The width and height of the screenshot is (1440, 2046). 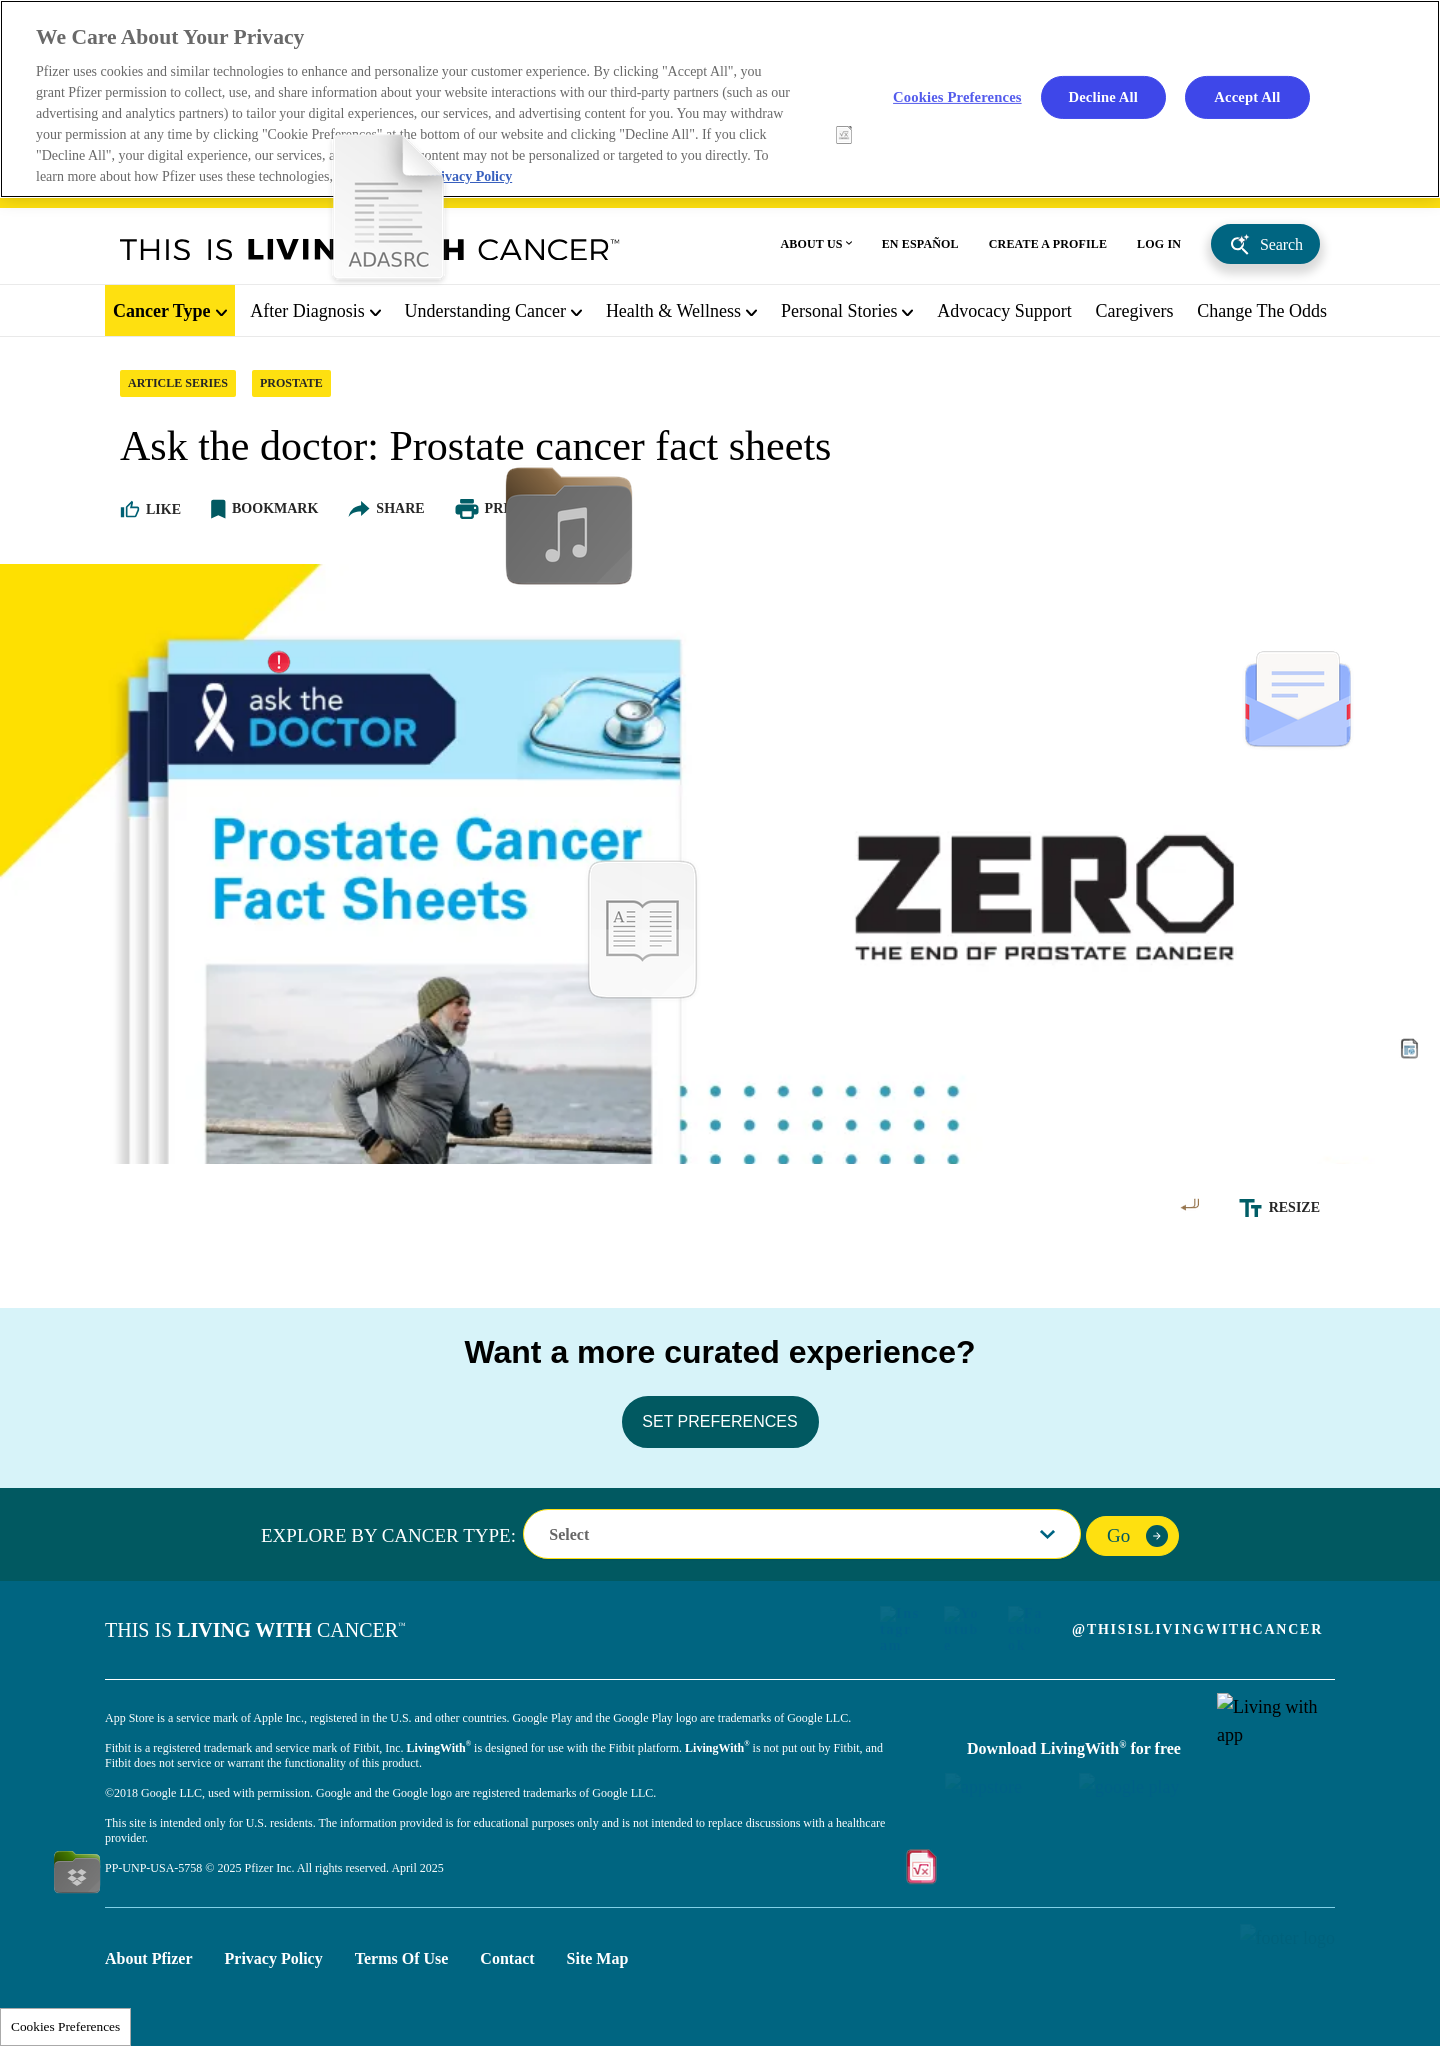 What do you see at coordinates (642, 929) in the screenshot?
I see `a mobipocket ebook file` at bounding box center [642, 929].